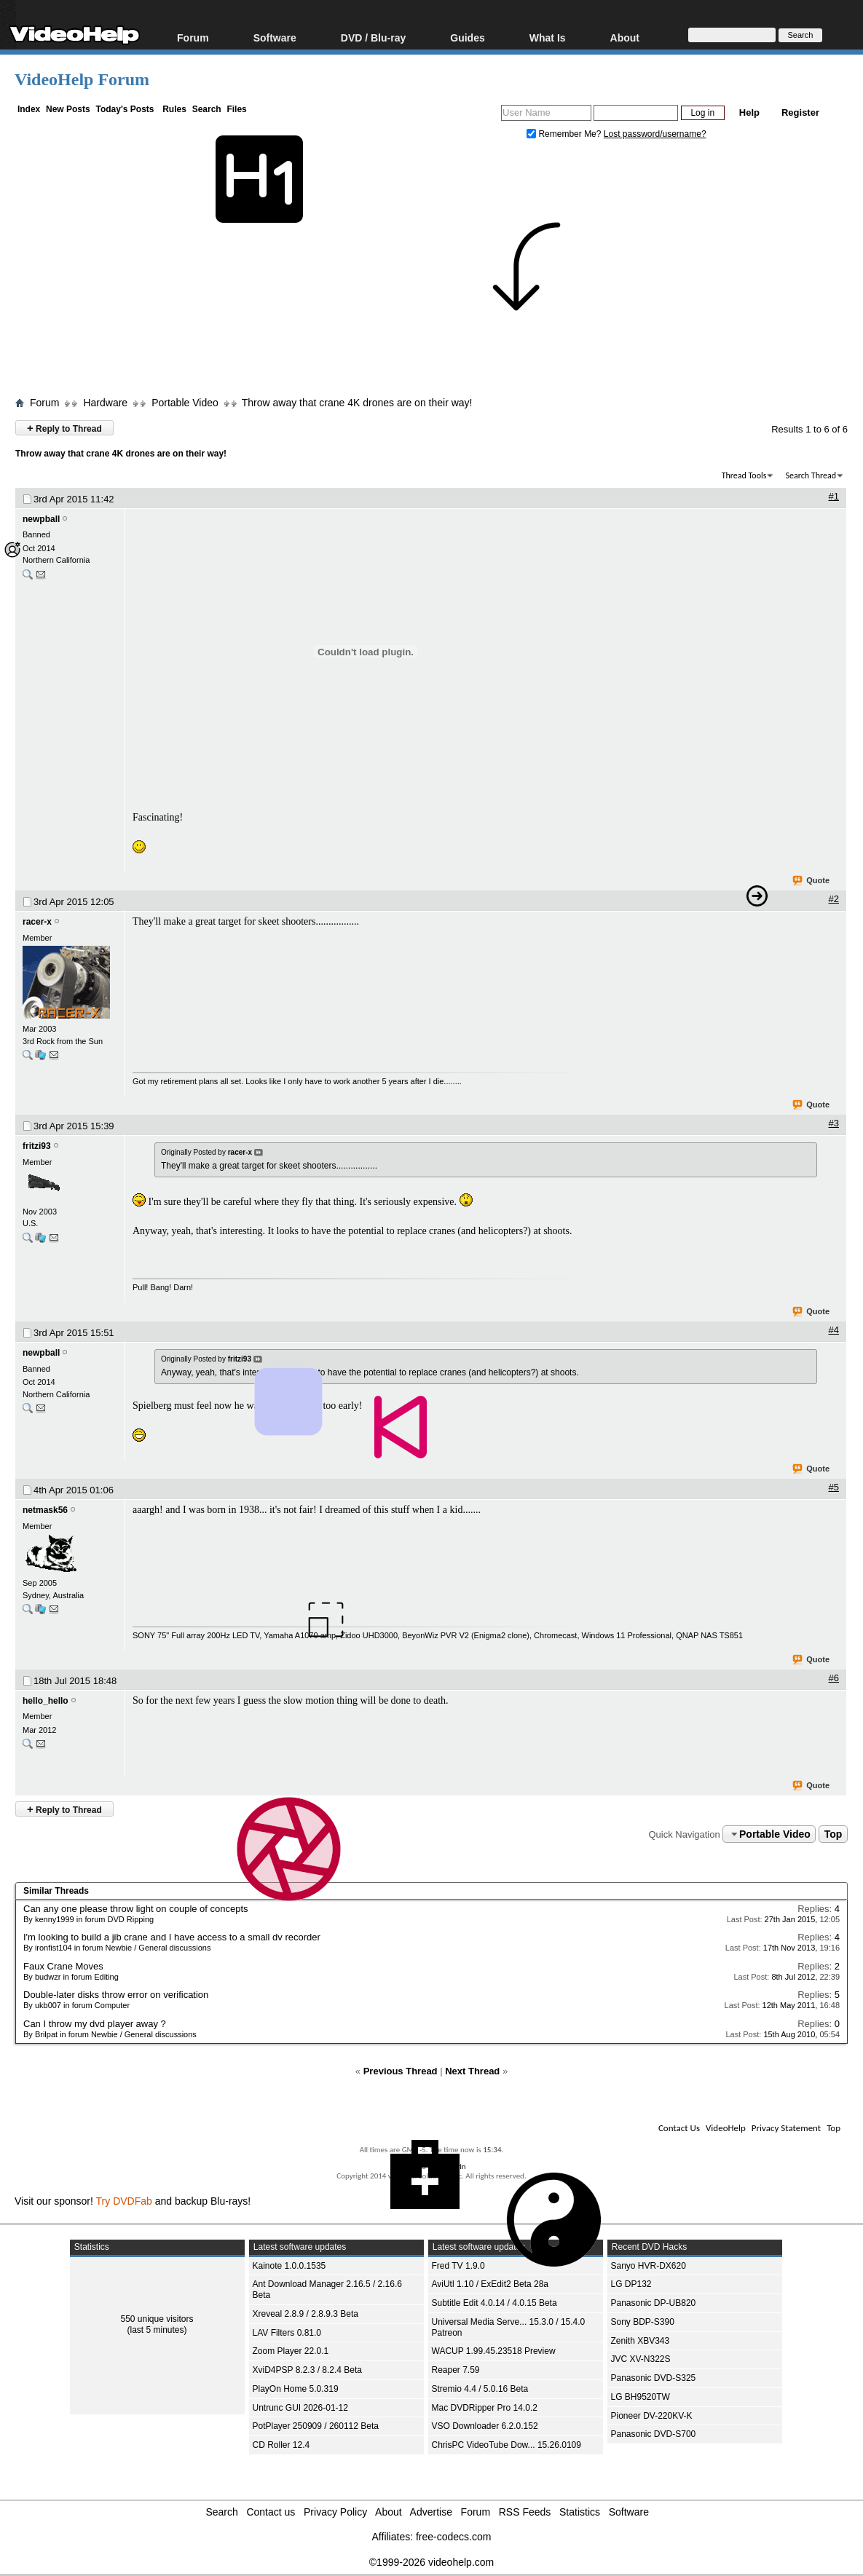 The width and height of the screenshot is (863, 2576). What do you see at coordinates (288, 1402) in the screenshot?
I see `stop media playback` at bounding box center [288, 1402].